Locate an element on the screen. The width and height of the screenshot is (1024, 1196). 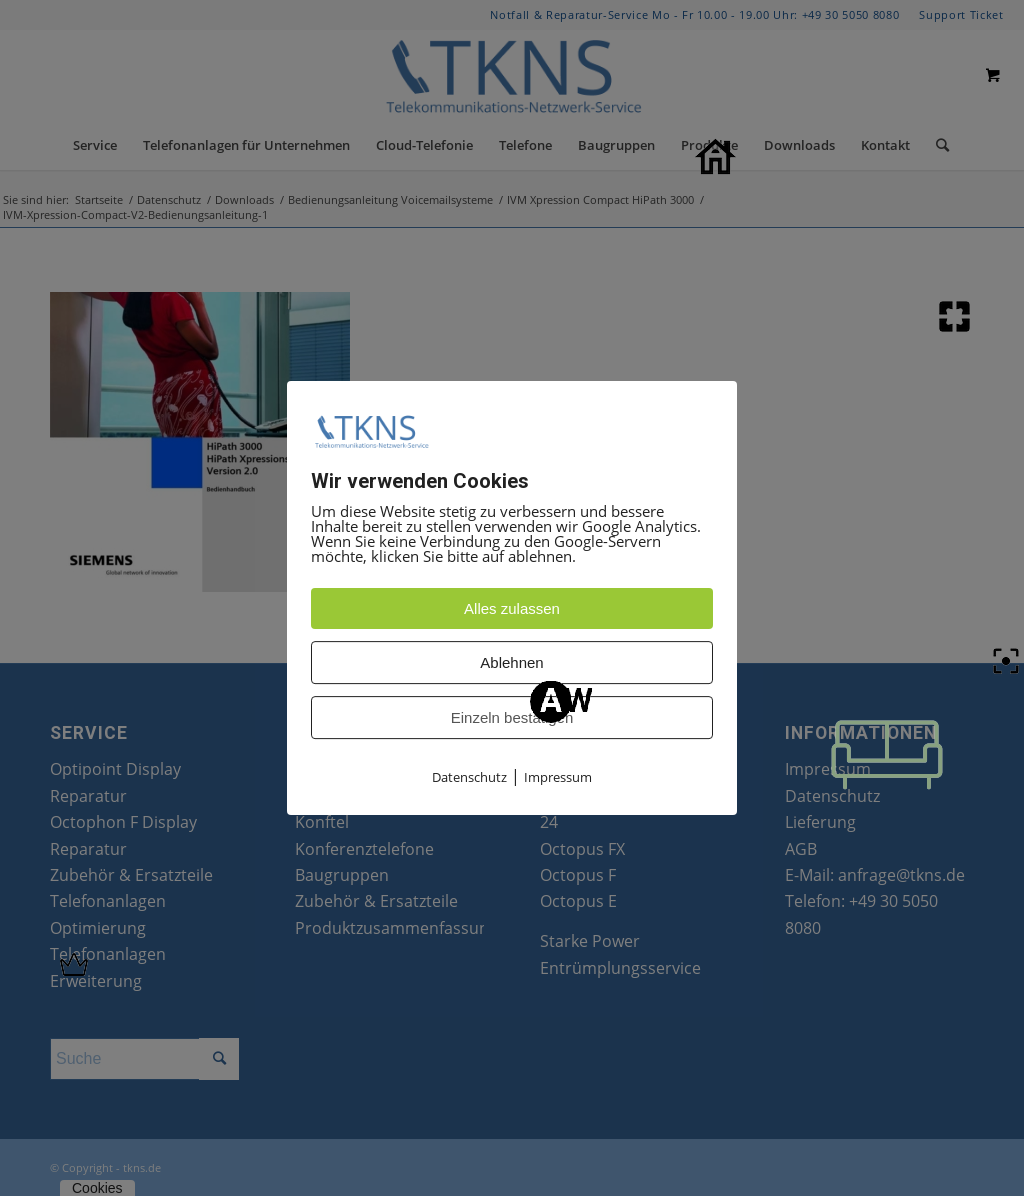
enable auto white balance is located at coordinates (561, 701).